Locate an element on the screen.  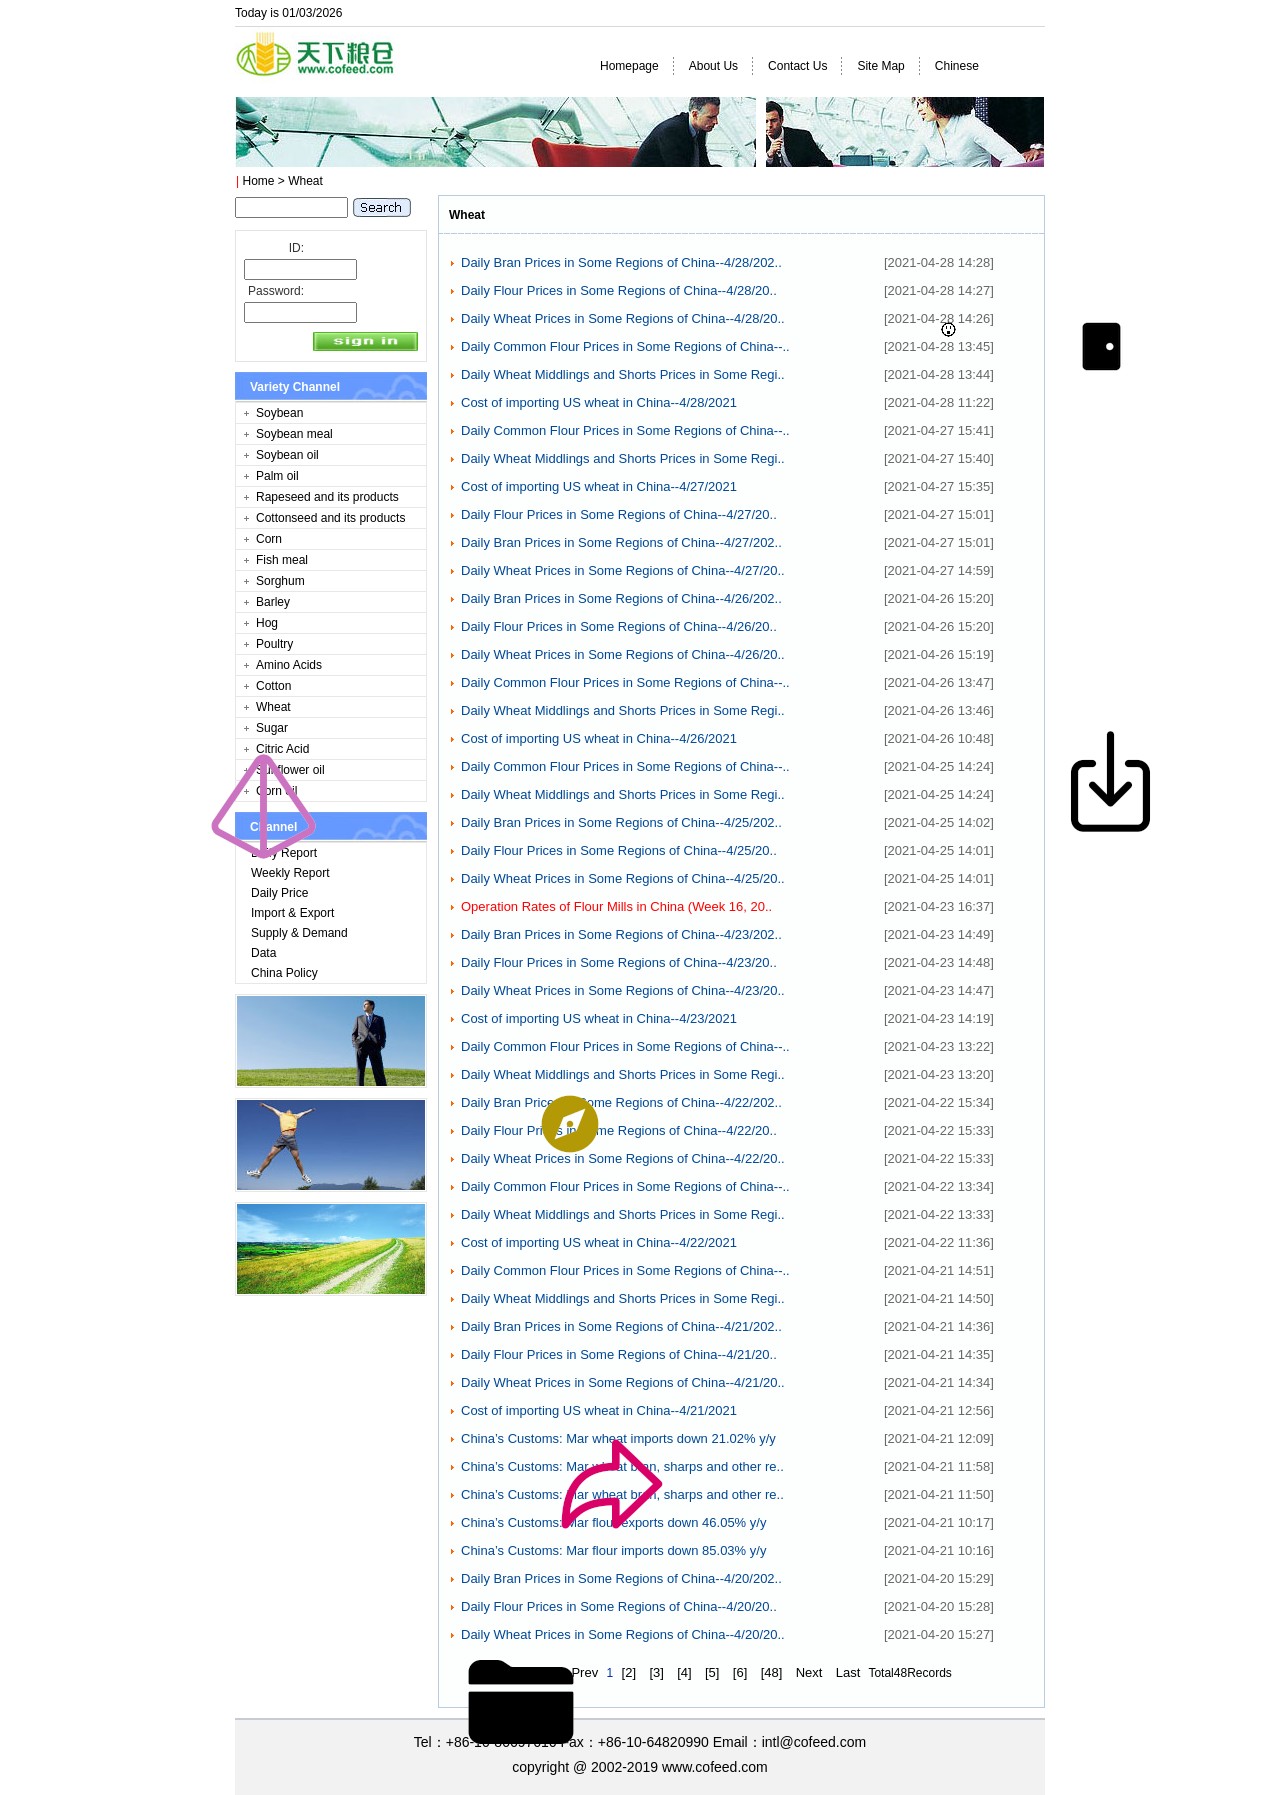
share or forward content is located at coordinates (612, 1484).